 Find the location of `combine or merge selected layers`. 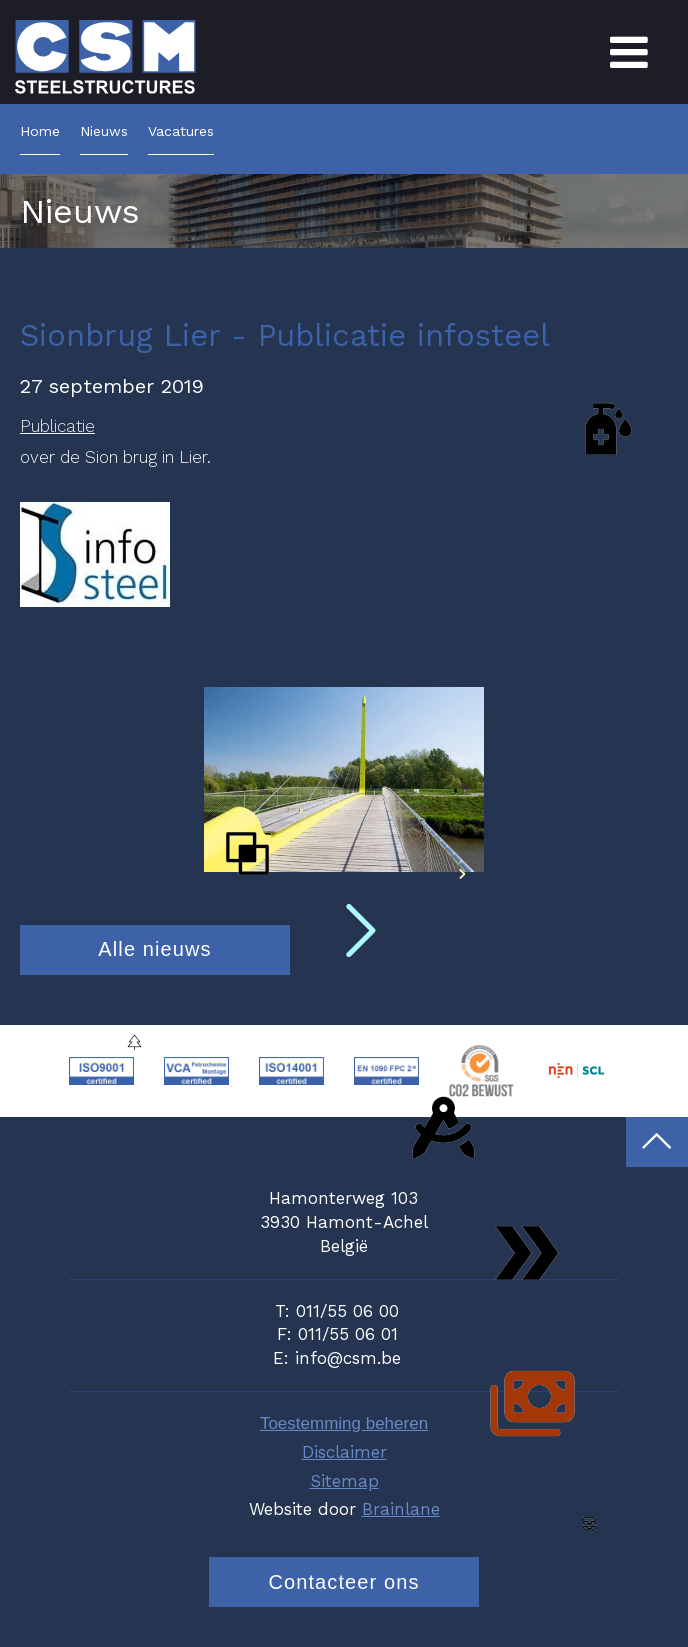

combine or merge selected layers is located at coordinates (247, 853).